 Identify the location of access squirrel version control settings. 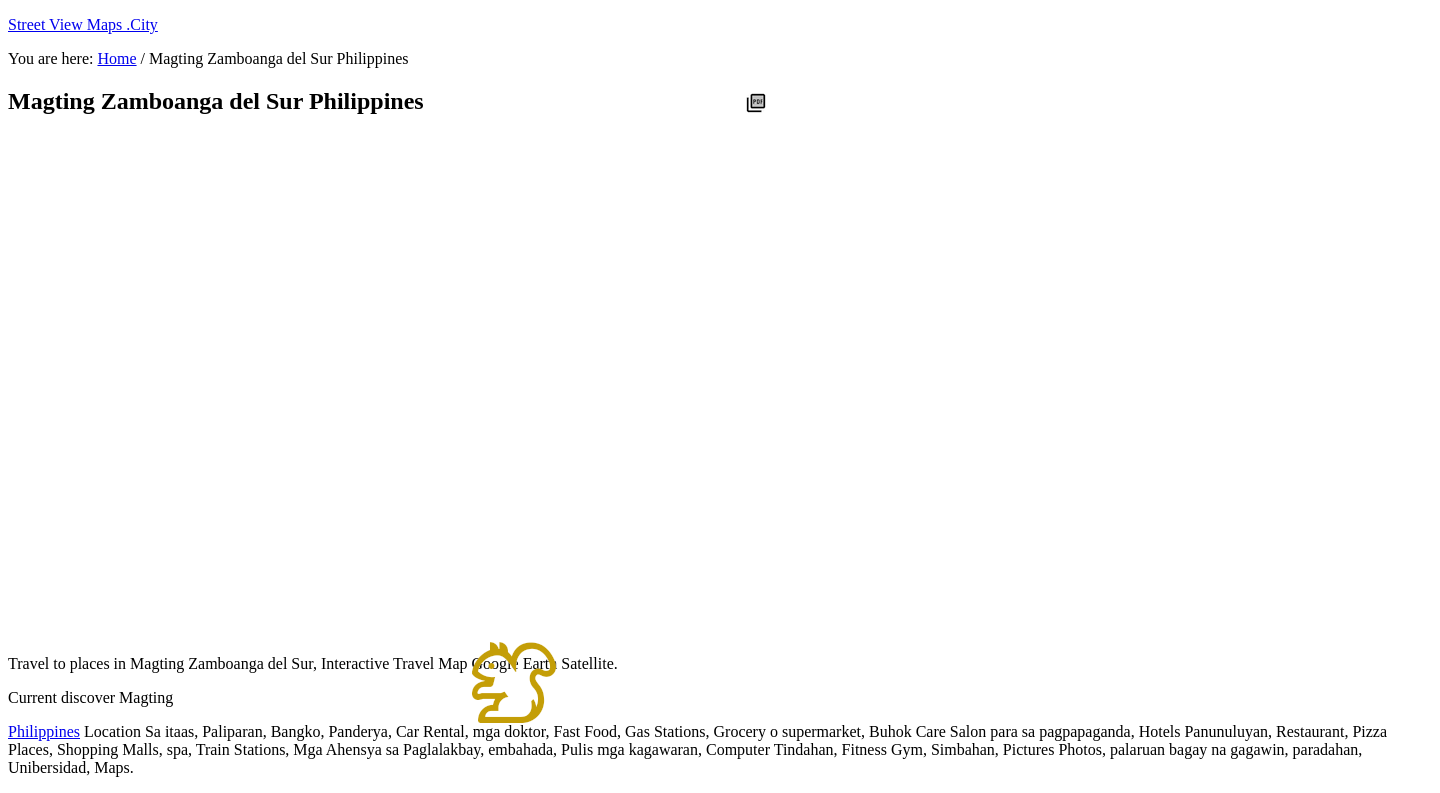
(514, 681).